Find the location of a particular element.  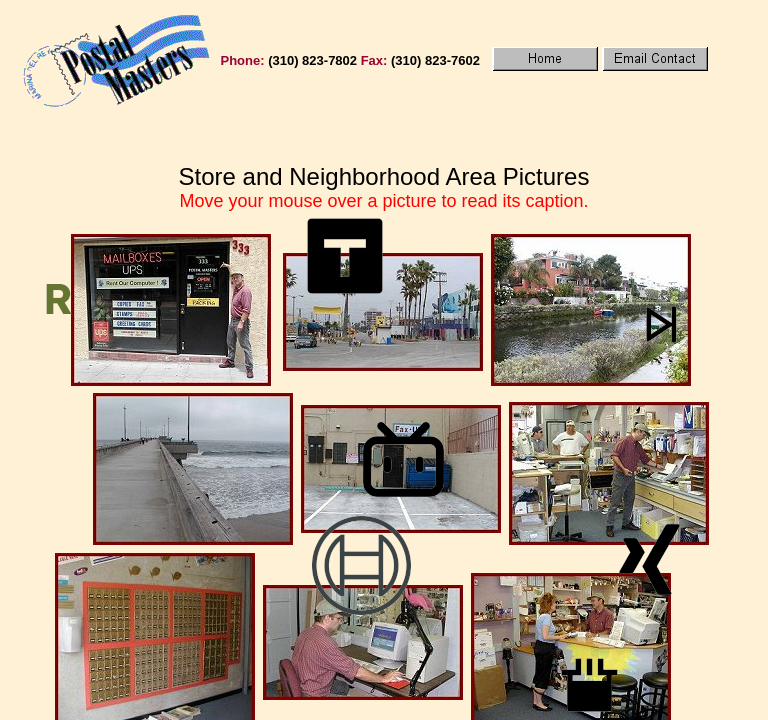

bosch brand or product identifier is located at coordinates (361, 565).